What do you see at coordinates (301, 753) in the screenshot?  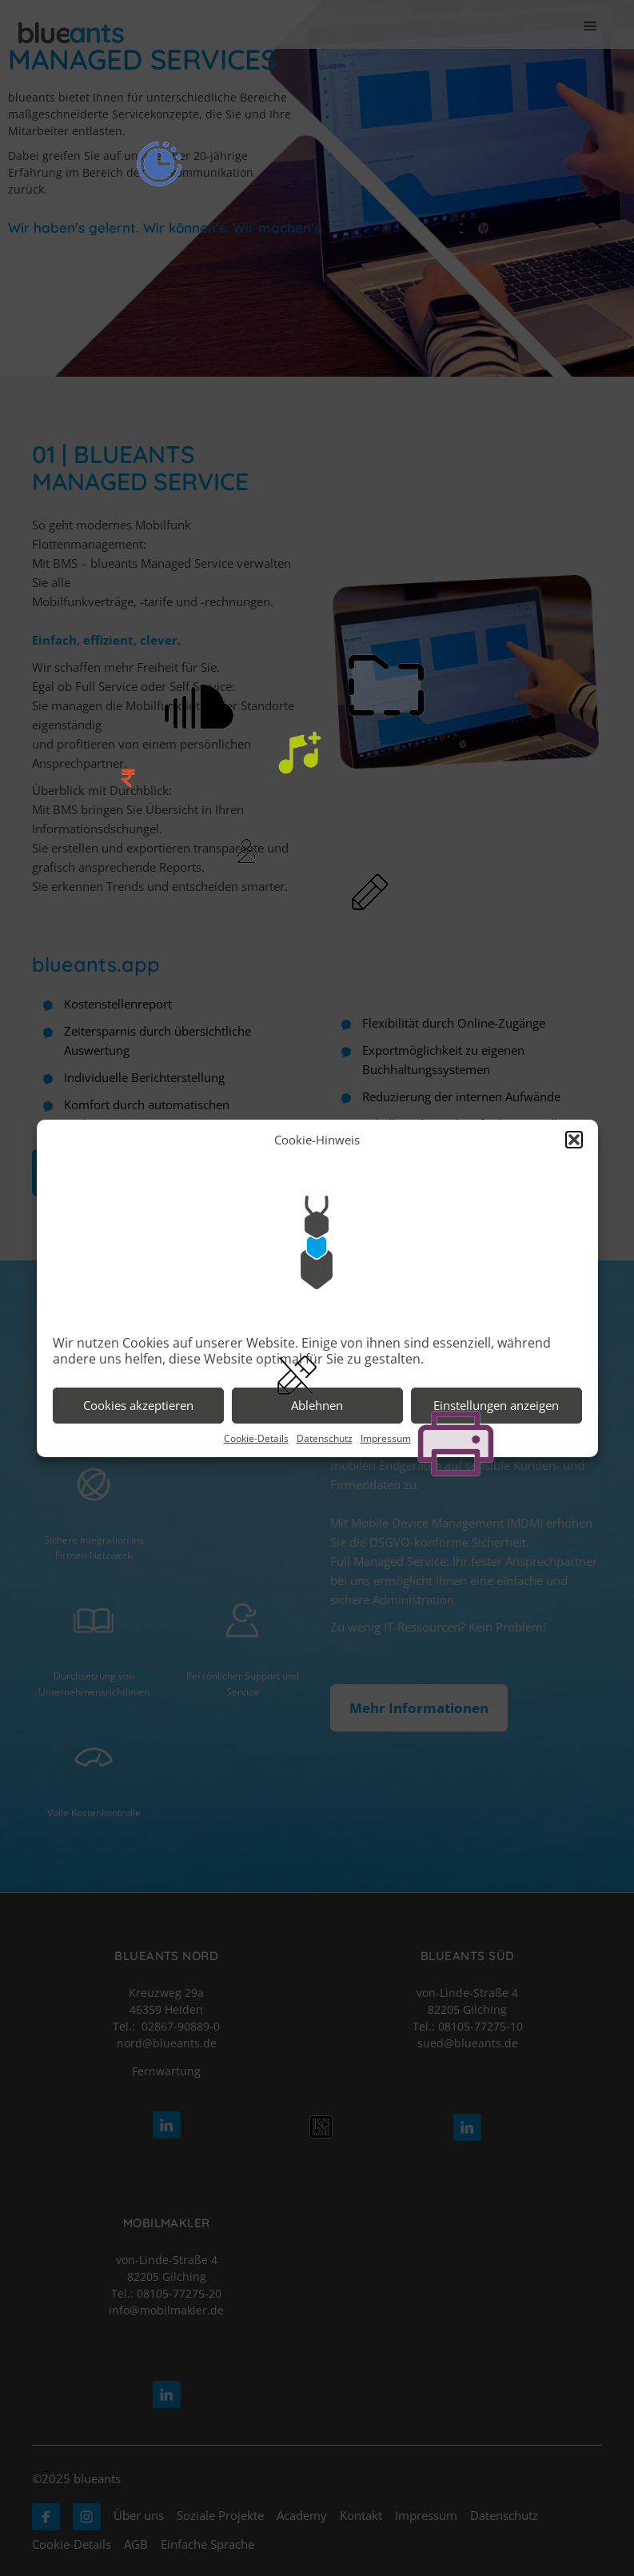 I see `add a new song to your library` at bounding box center [301, 753].